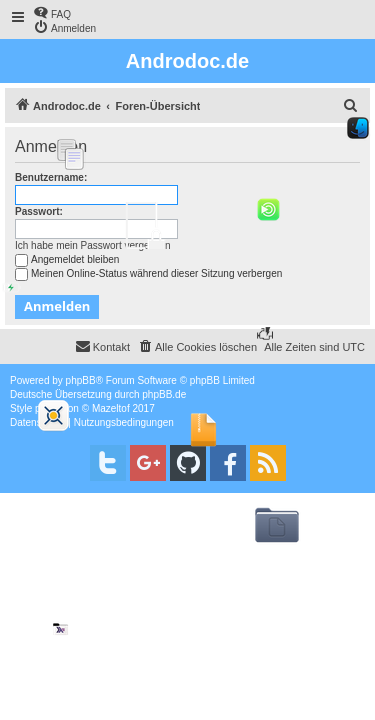 The height and width of the screenshot is (720, 375). I want to click on open the mate desktop environment app, so click(268, 209).